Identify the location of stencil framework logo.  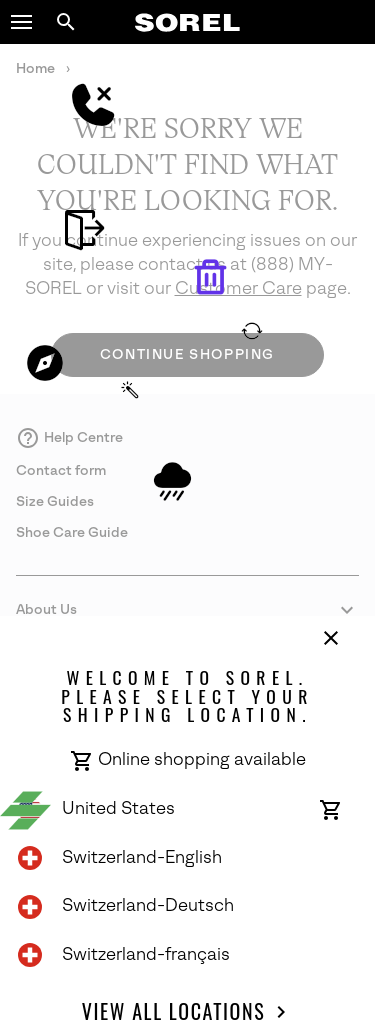
(25, 810).